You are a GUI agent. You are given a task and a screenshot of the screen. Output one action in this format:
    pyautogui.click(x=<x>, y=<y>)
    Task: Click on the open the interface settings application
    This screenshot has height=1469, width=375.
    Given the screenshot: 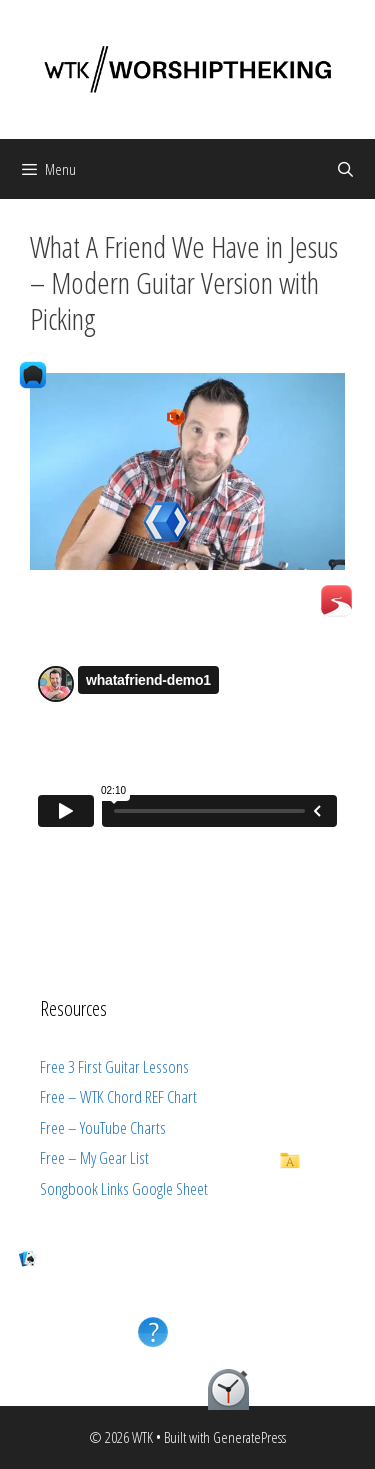 What is the action you would take?
    pyautogui.click(x=166, y=522)
    